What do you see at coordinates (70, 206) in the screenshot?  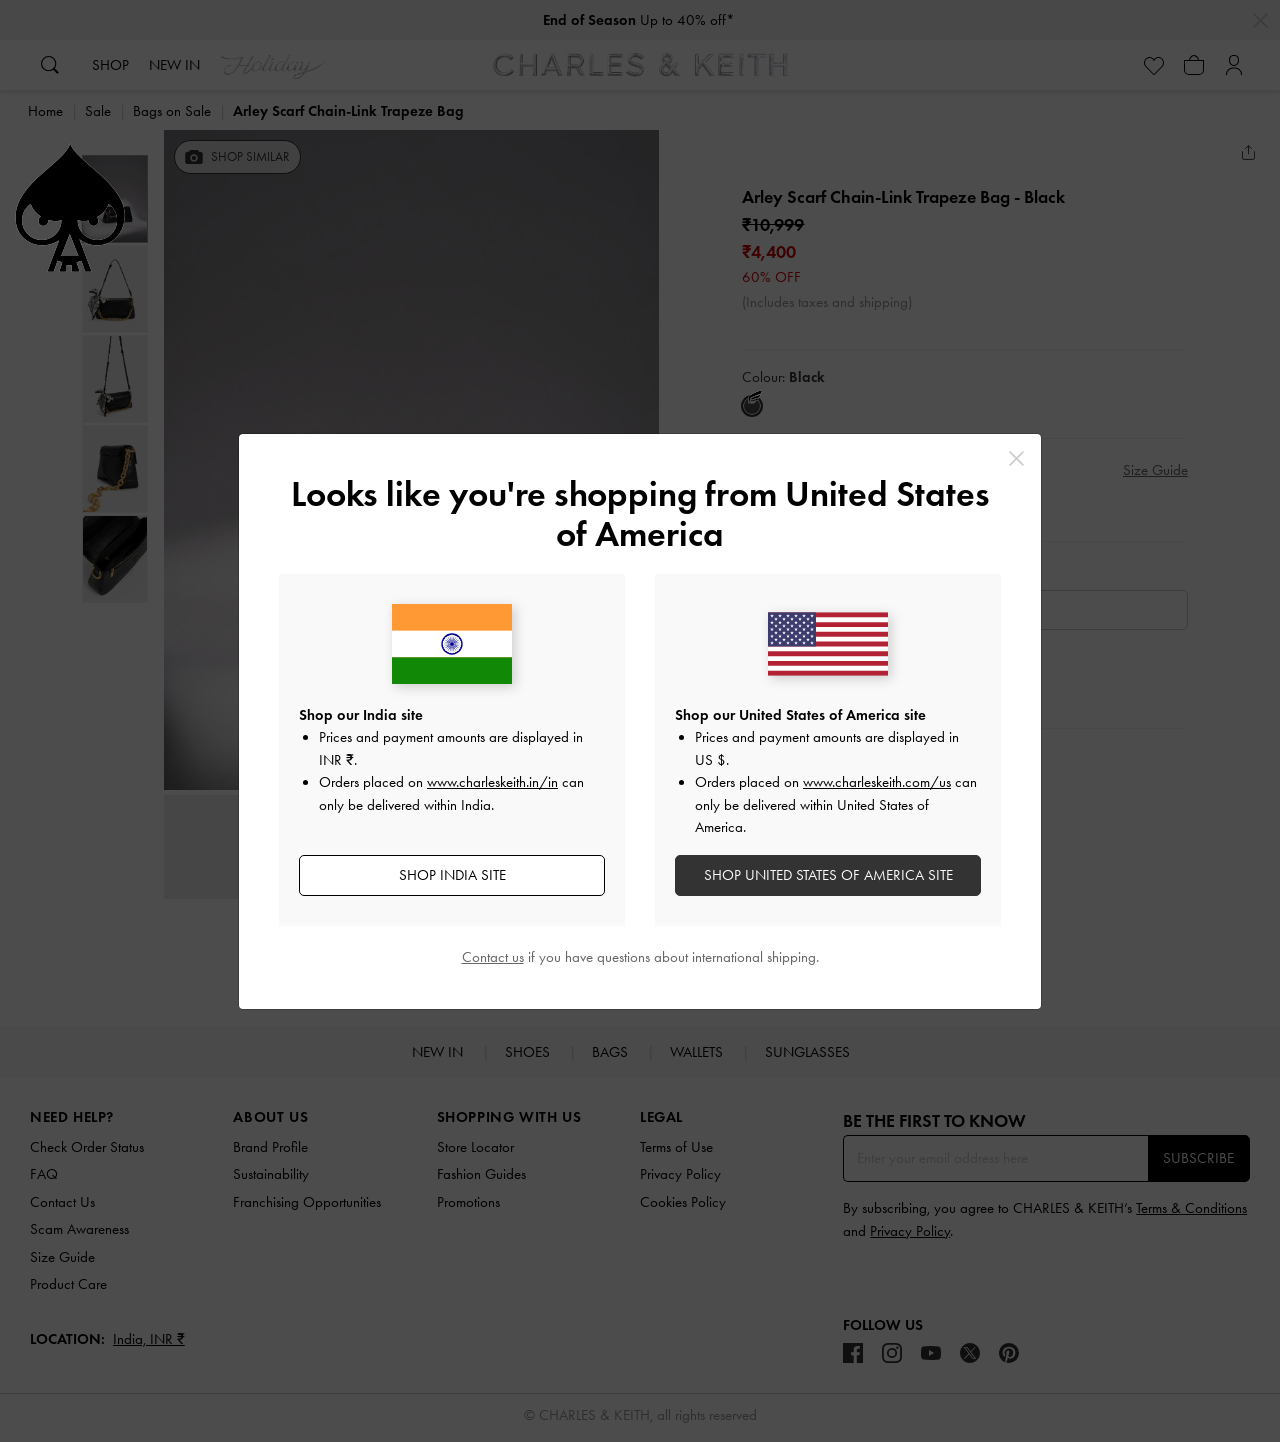 I see `indicates death or game over in a card game` at bounding box center [70, 206].